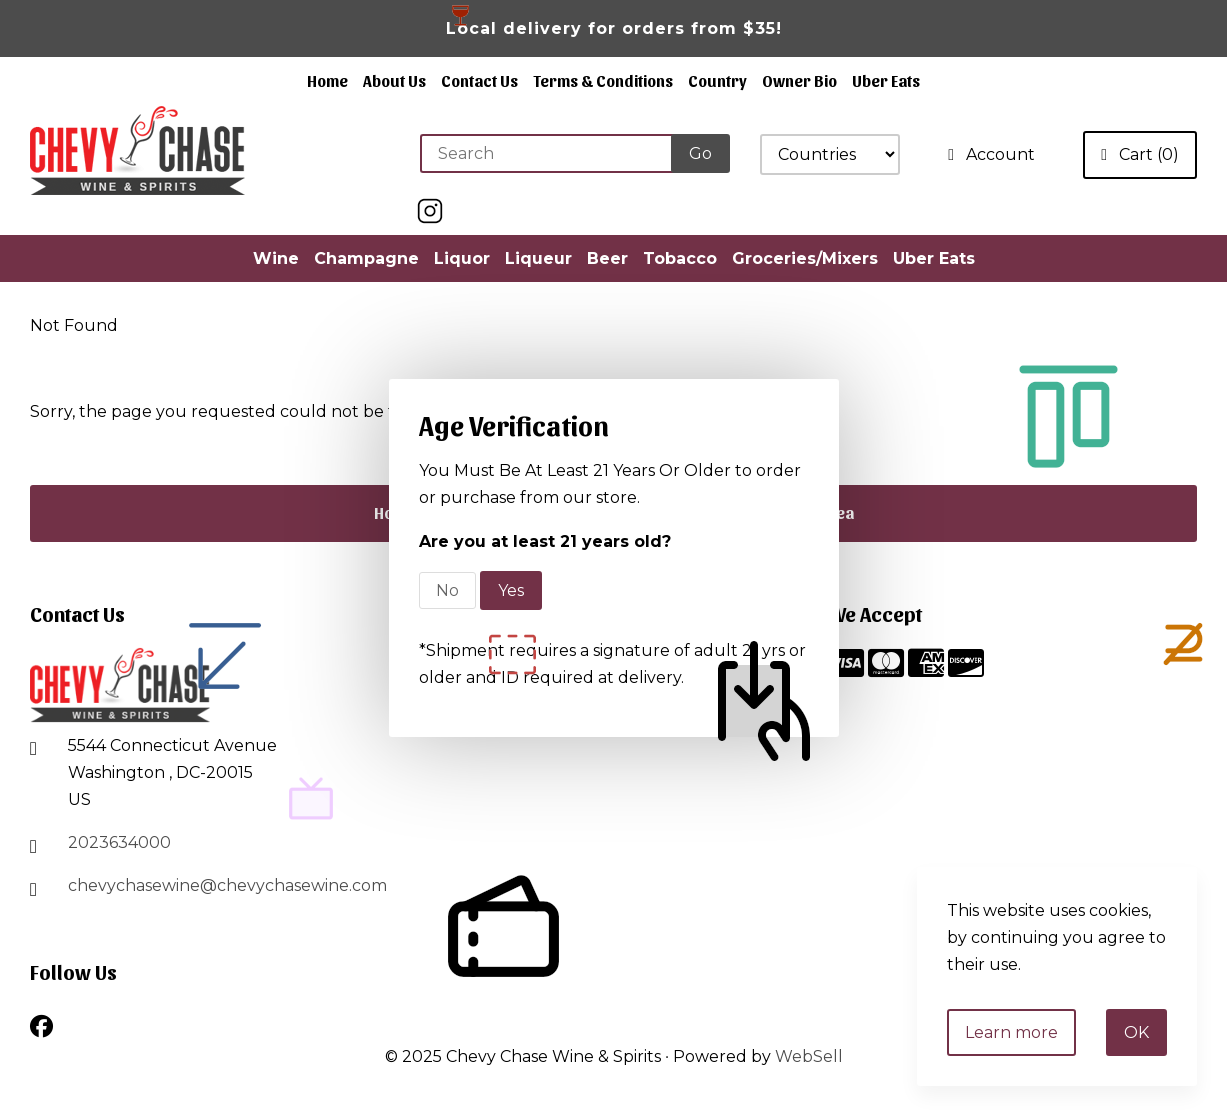 This screenshot has height=1116, width=1227. Describe the element at coordinates (512, 654) in the screenshot. I see `select or define a region` at that location.